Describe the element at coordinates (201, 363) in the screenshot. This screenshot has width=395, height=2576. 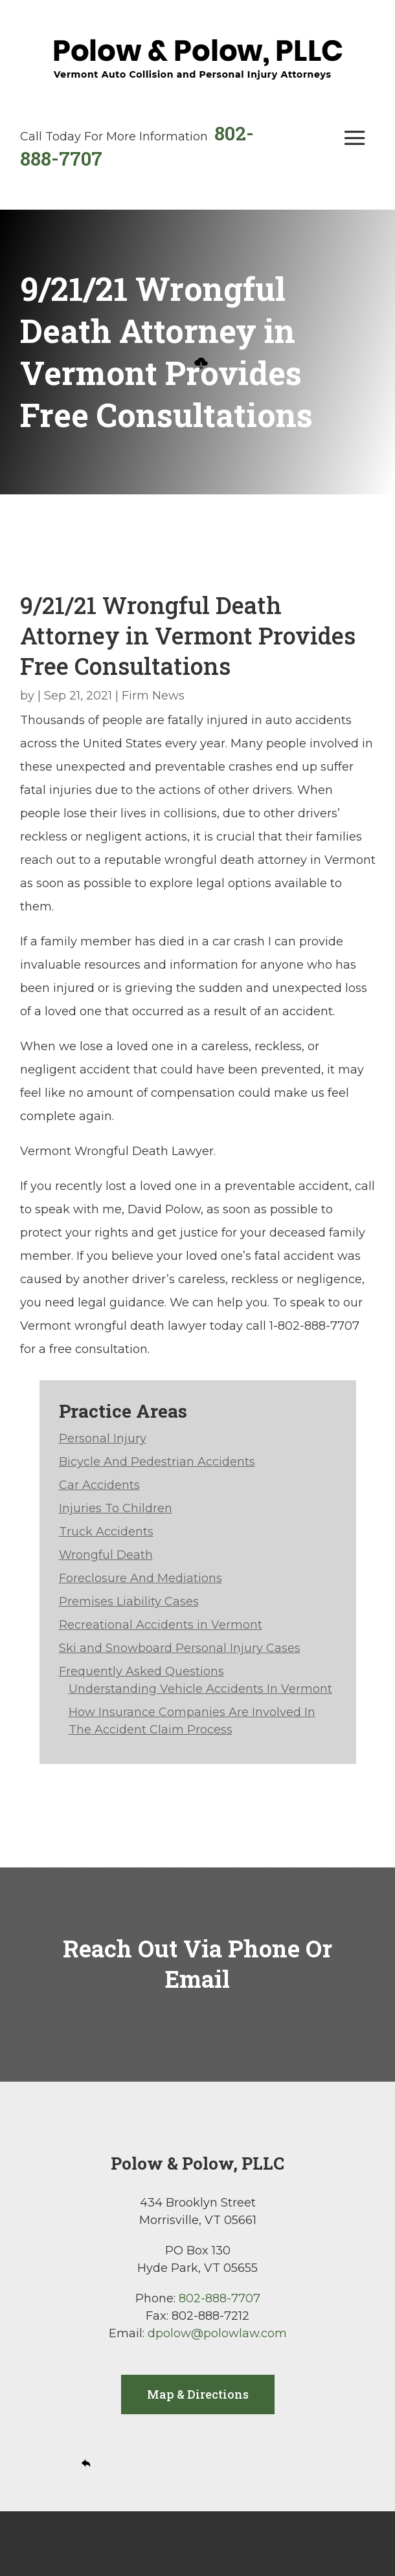
I see `download file from cloud storage` at that location.